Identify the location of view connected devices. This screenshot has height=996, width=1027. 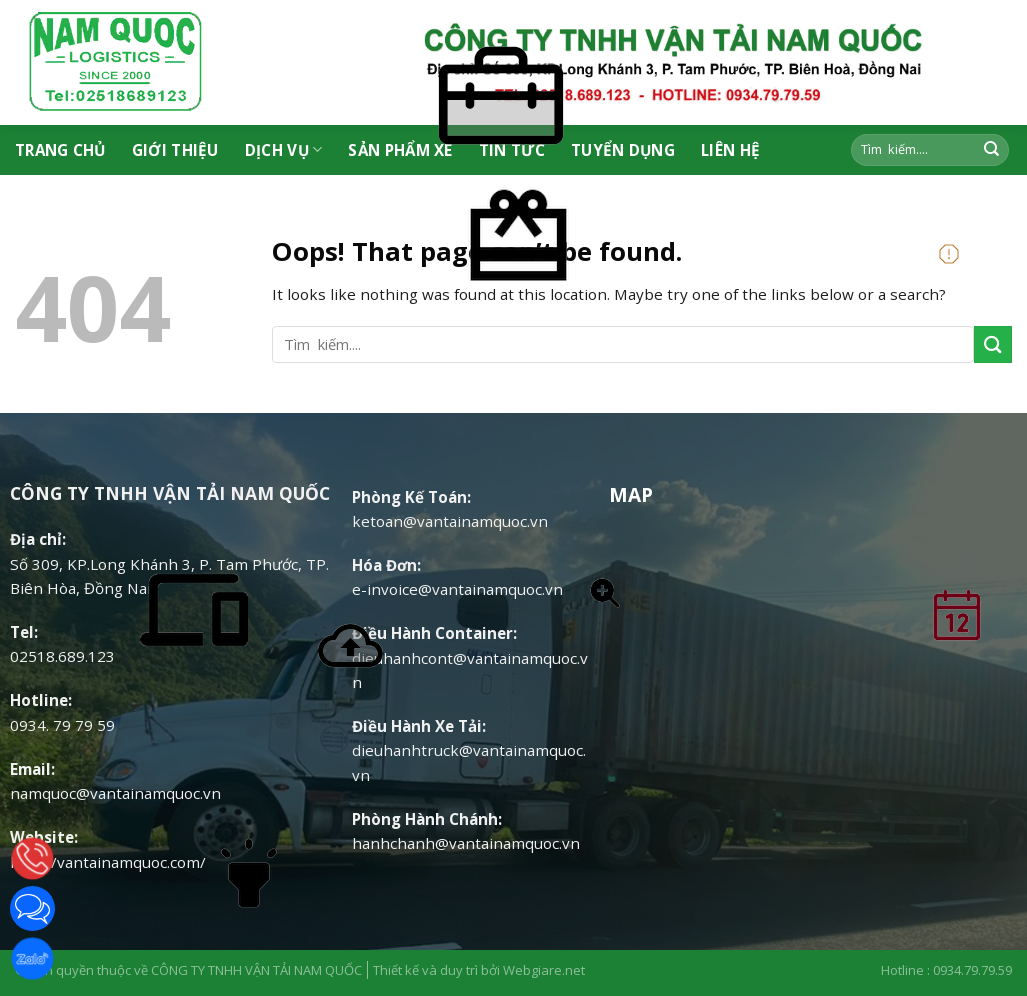
(194, 610).